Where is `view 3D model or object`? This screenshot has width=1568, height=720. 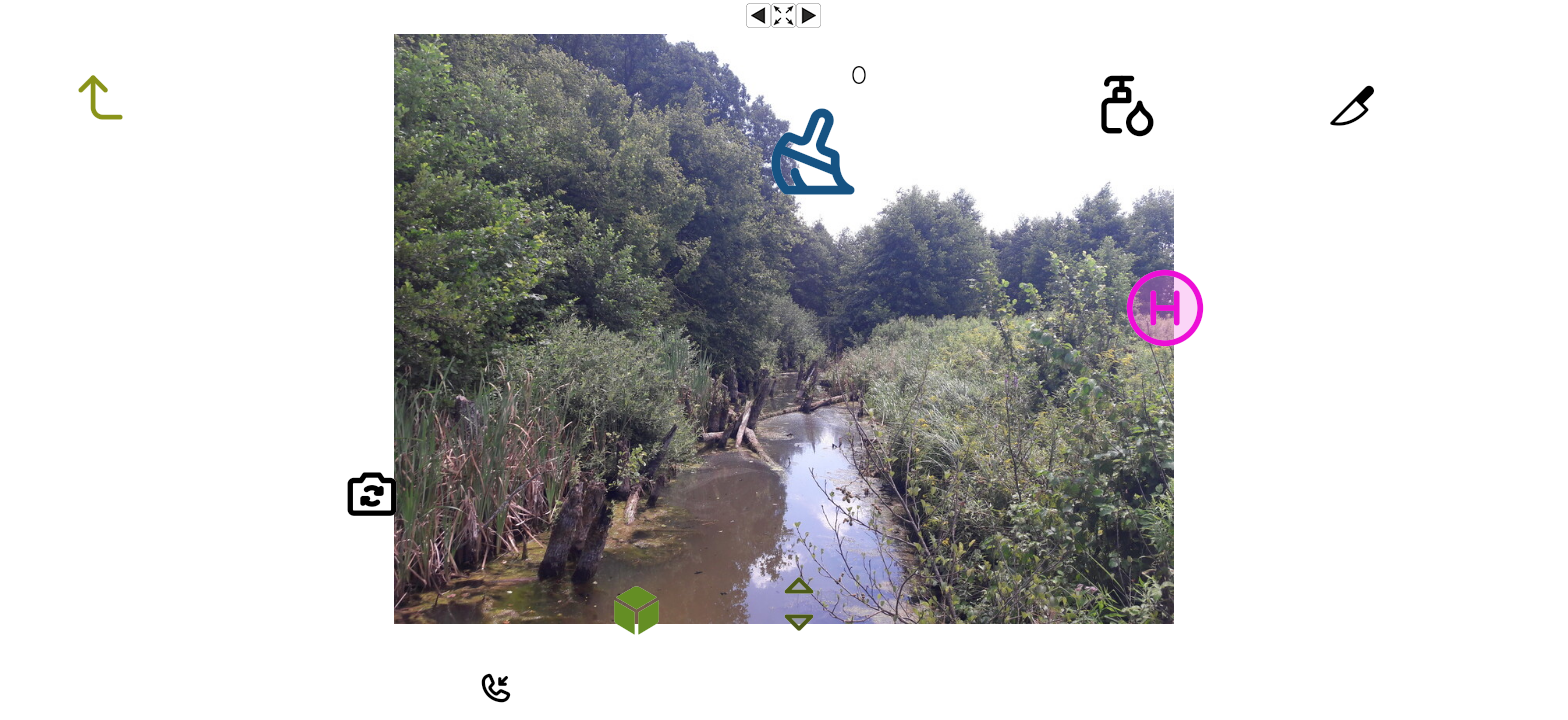 view 3D model or object is located at coordinates (636, 610).